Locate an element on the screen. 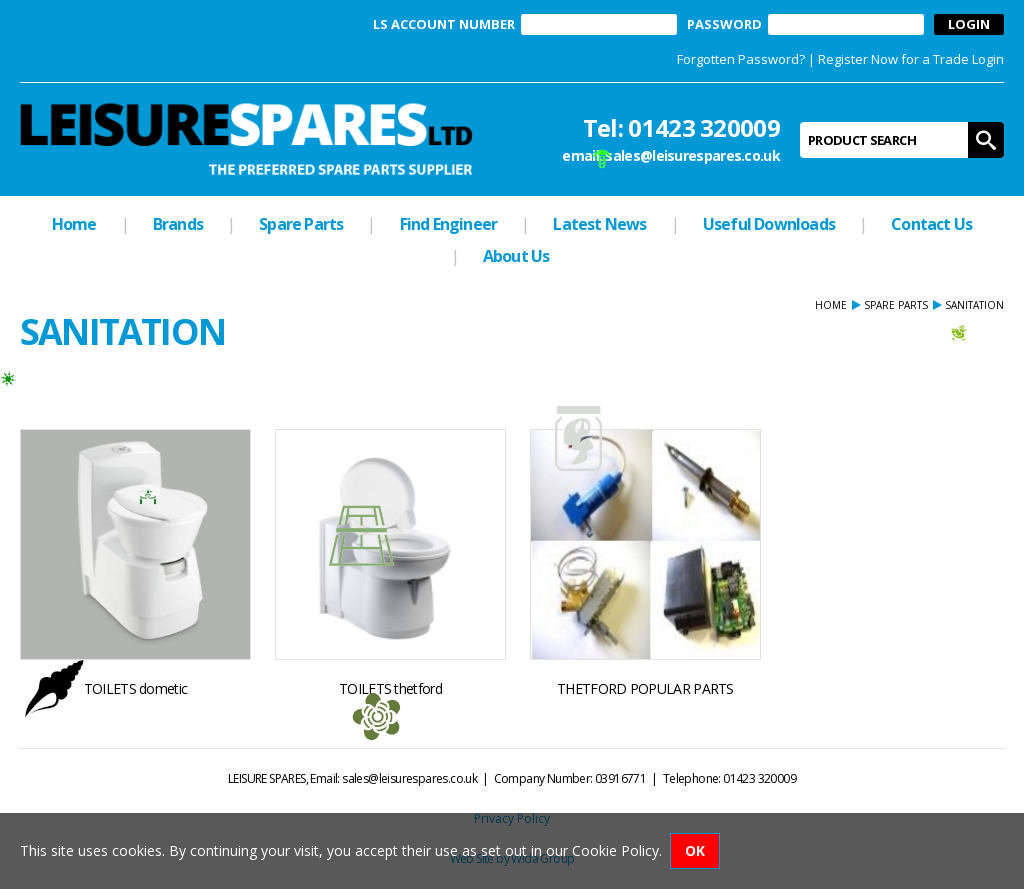  view tennis court availability is located at coordinates (361, 533).